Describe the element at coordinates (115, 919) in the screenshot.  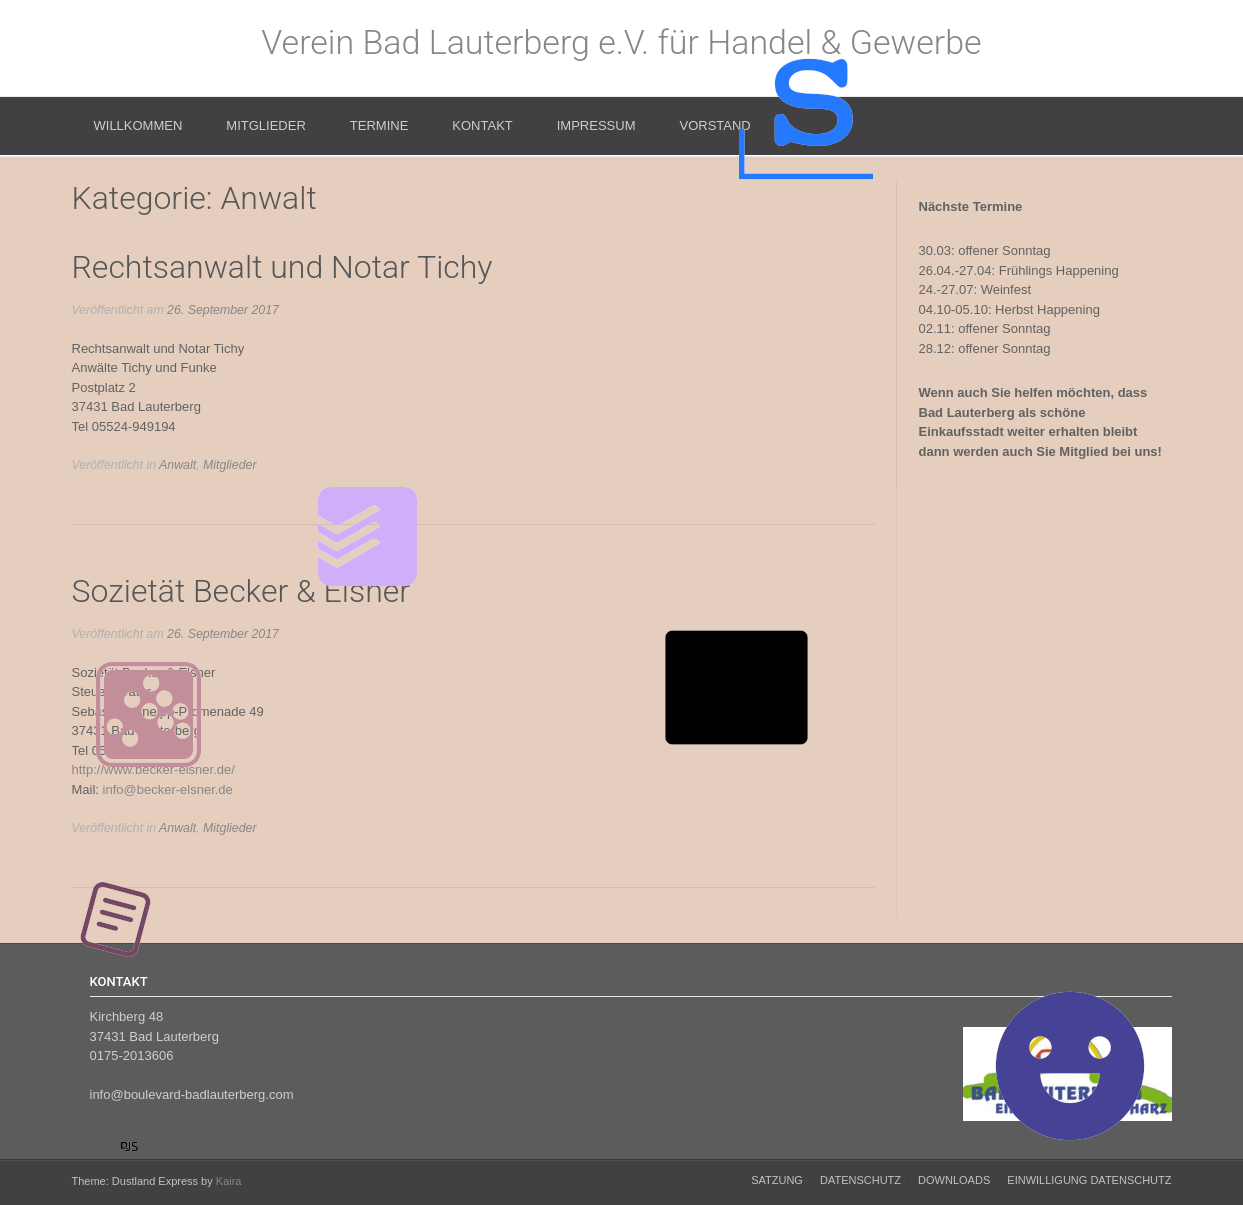
I see `visit read.cv profile or portfolio` at that location.